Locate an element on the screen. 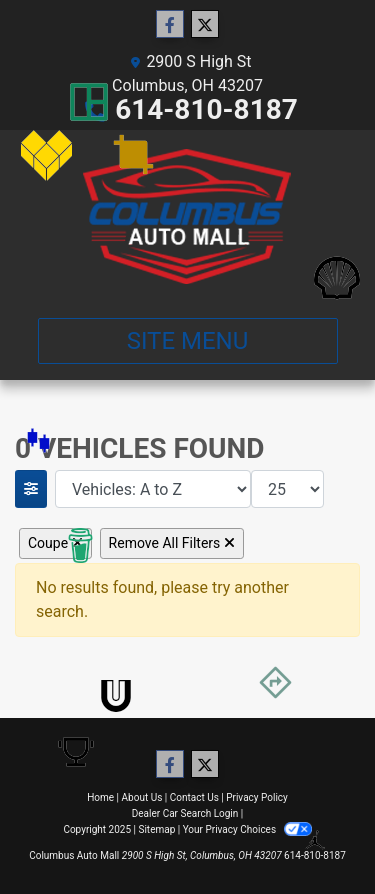 The height and width of the screenshot is (894, 375). view achievements or awards is located at coordinates (76, 752).